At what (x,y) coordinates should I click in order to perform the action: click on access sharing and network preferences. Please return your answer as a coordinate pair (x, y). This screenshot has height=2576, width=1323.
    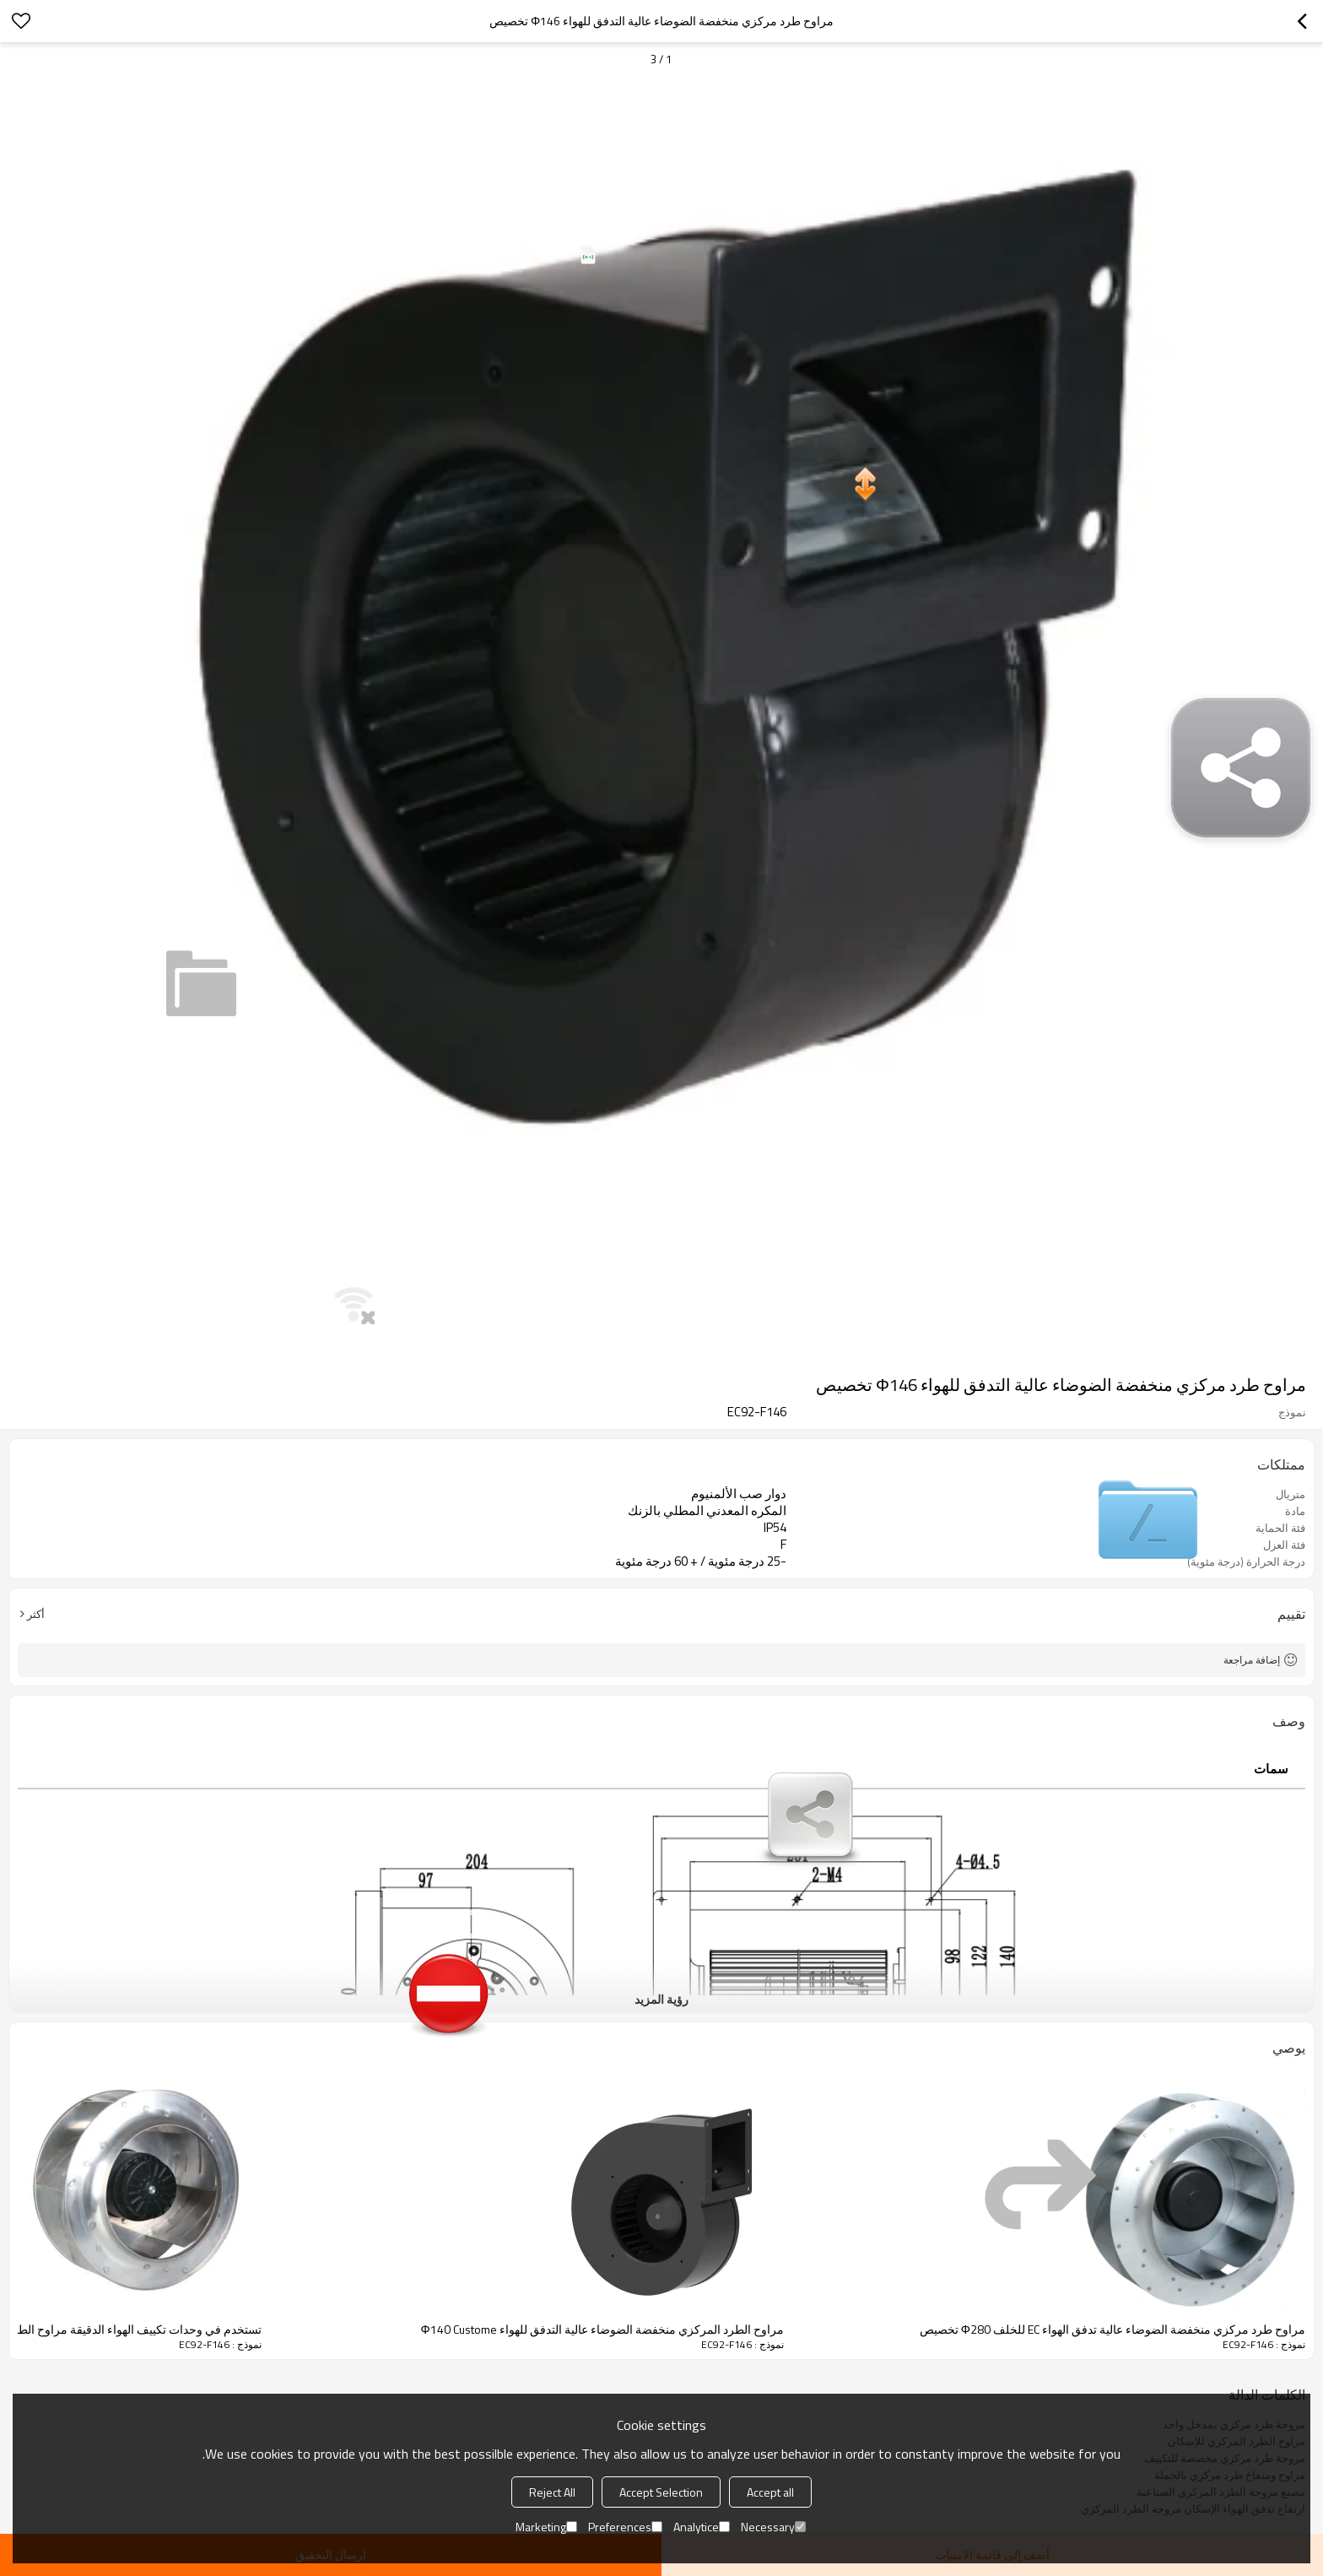
    Looking at the image, I should click on (1240, 770).